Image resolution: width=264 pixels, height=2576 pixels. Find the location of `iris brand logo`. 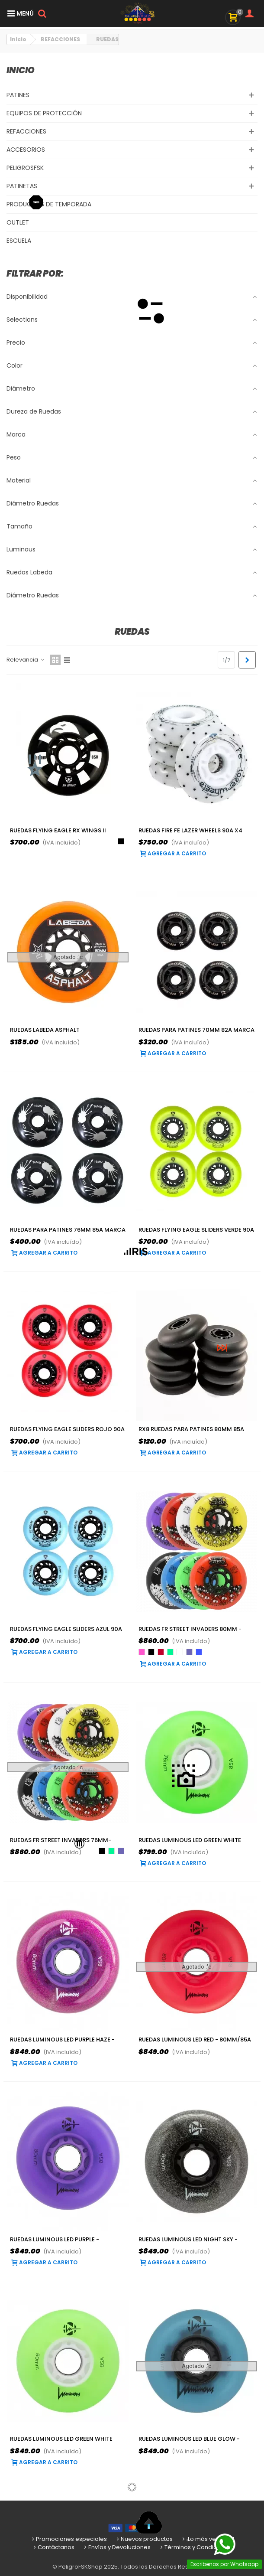

iris brand logo is located at coordinates (135, 1251).